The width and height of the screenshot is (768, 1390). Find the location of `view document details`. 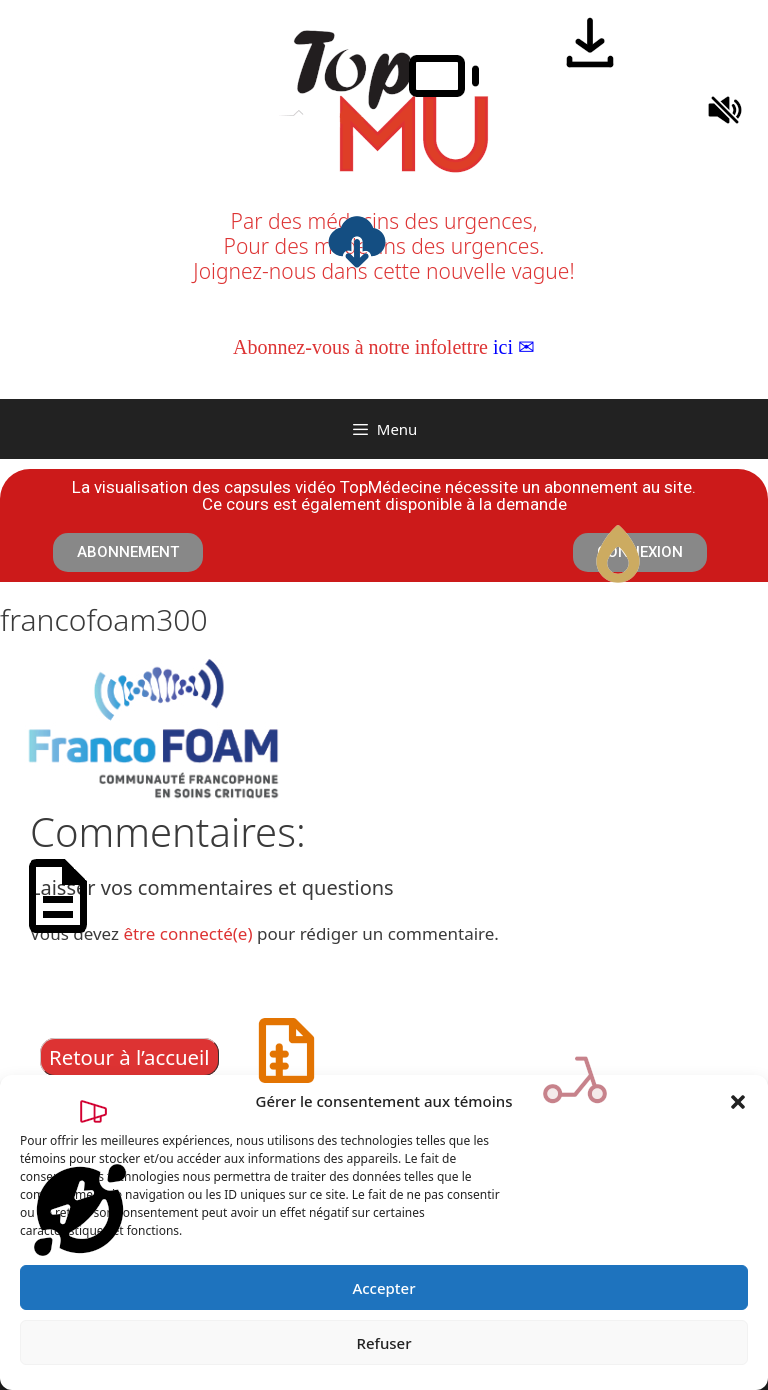

view document details is located at coordinates (58, 896).